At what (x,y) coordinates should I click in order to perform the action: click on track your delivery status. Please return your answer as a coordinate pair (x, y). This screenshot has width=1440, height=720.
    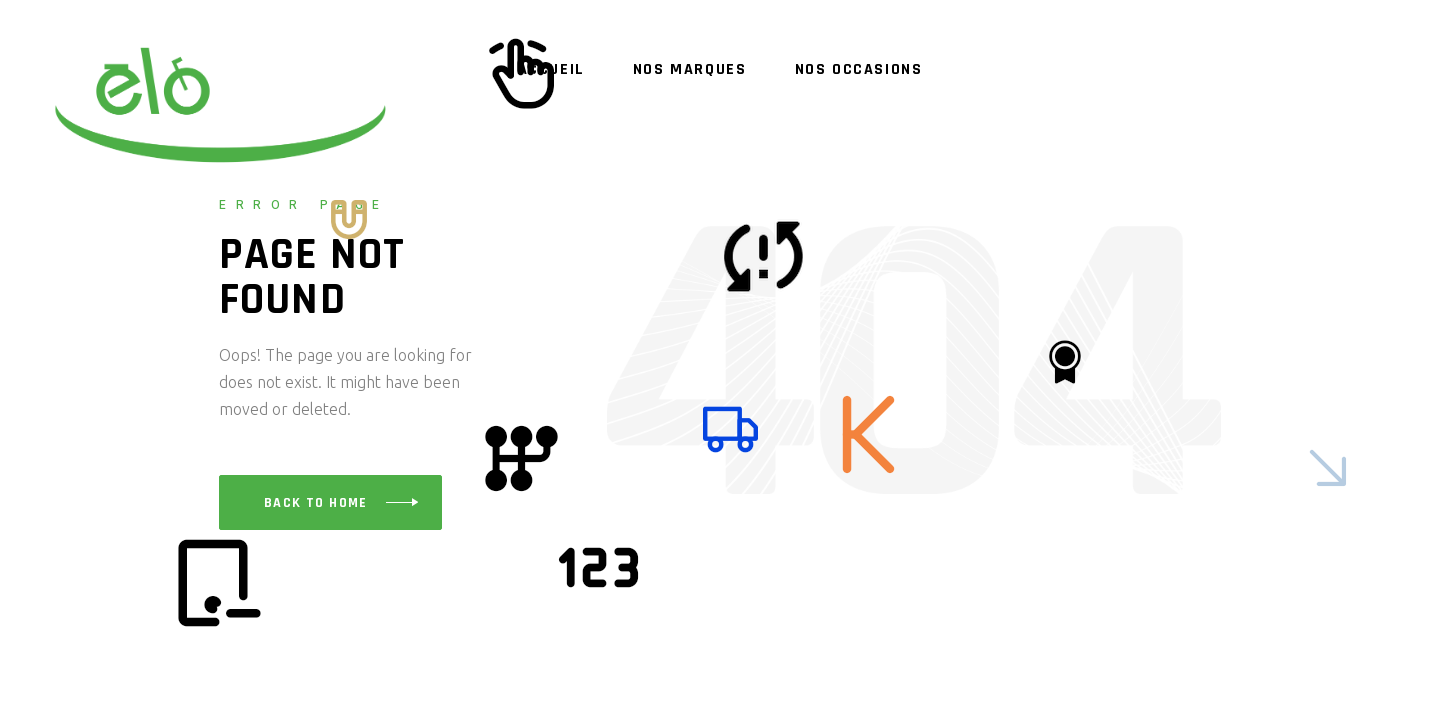
    Looking at the image, I should click on (730, 429).